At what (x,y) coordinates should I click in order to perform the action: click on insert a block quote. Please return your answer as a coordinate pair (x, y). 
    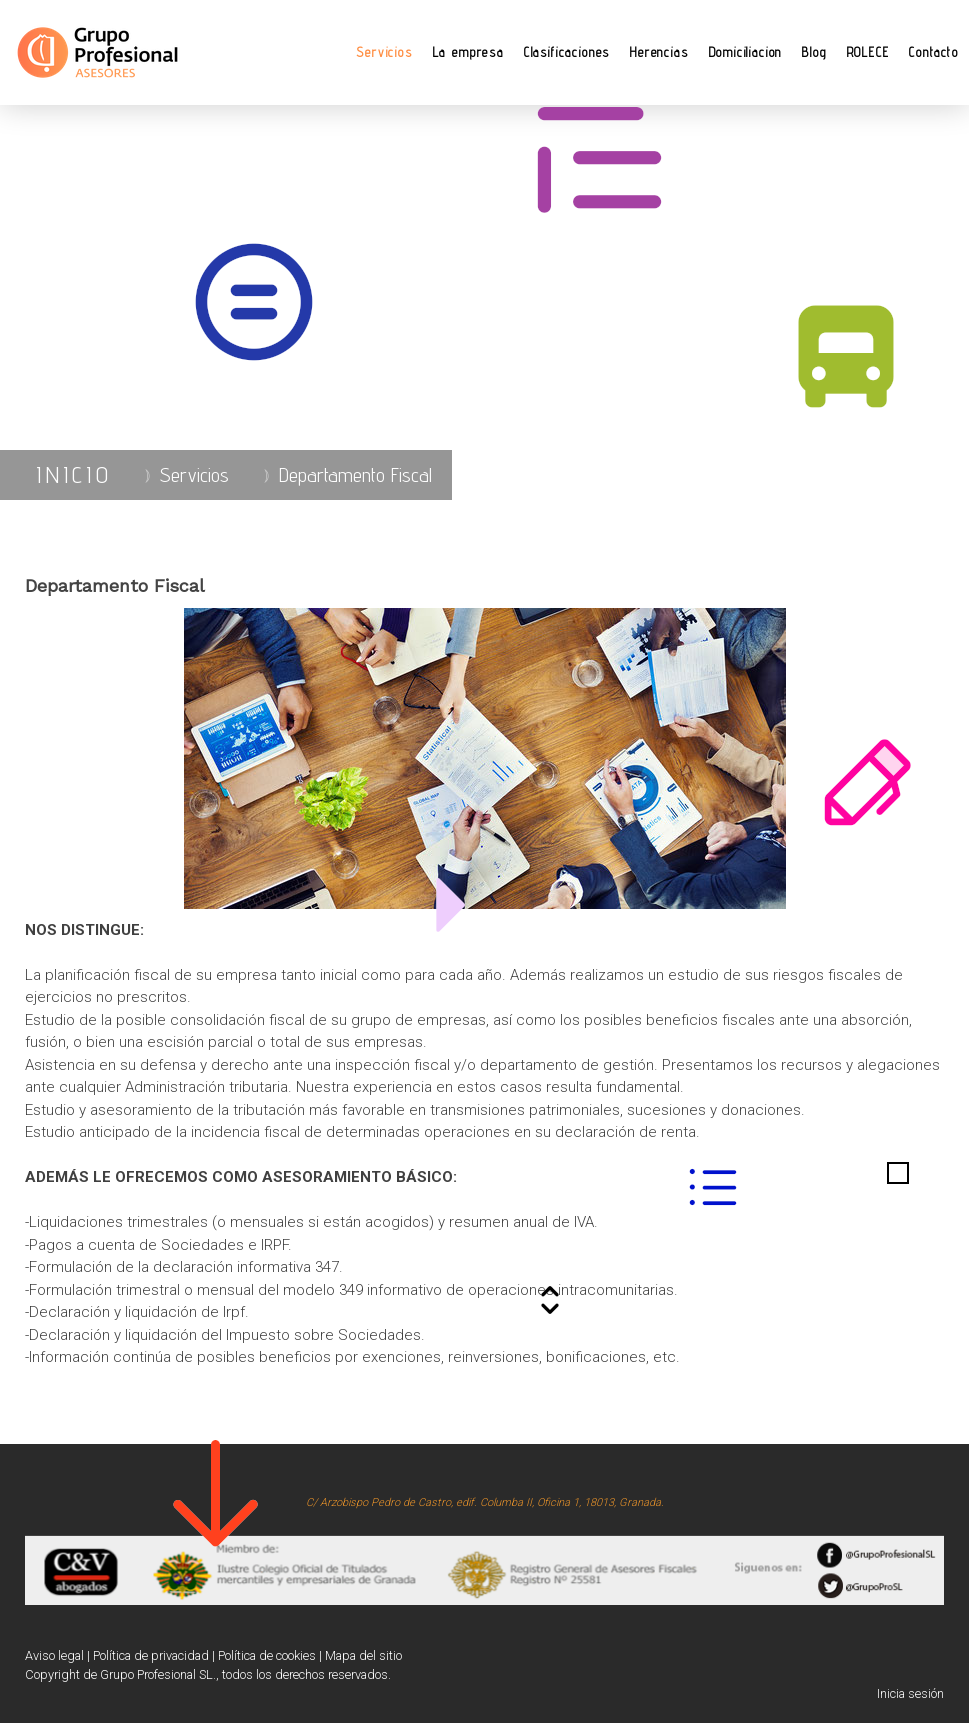
    Looking at the image, I should click on (599, 155).